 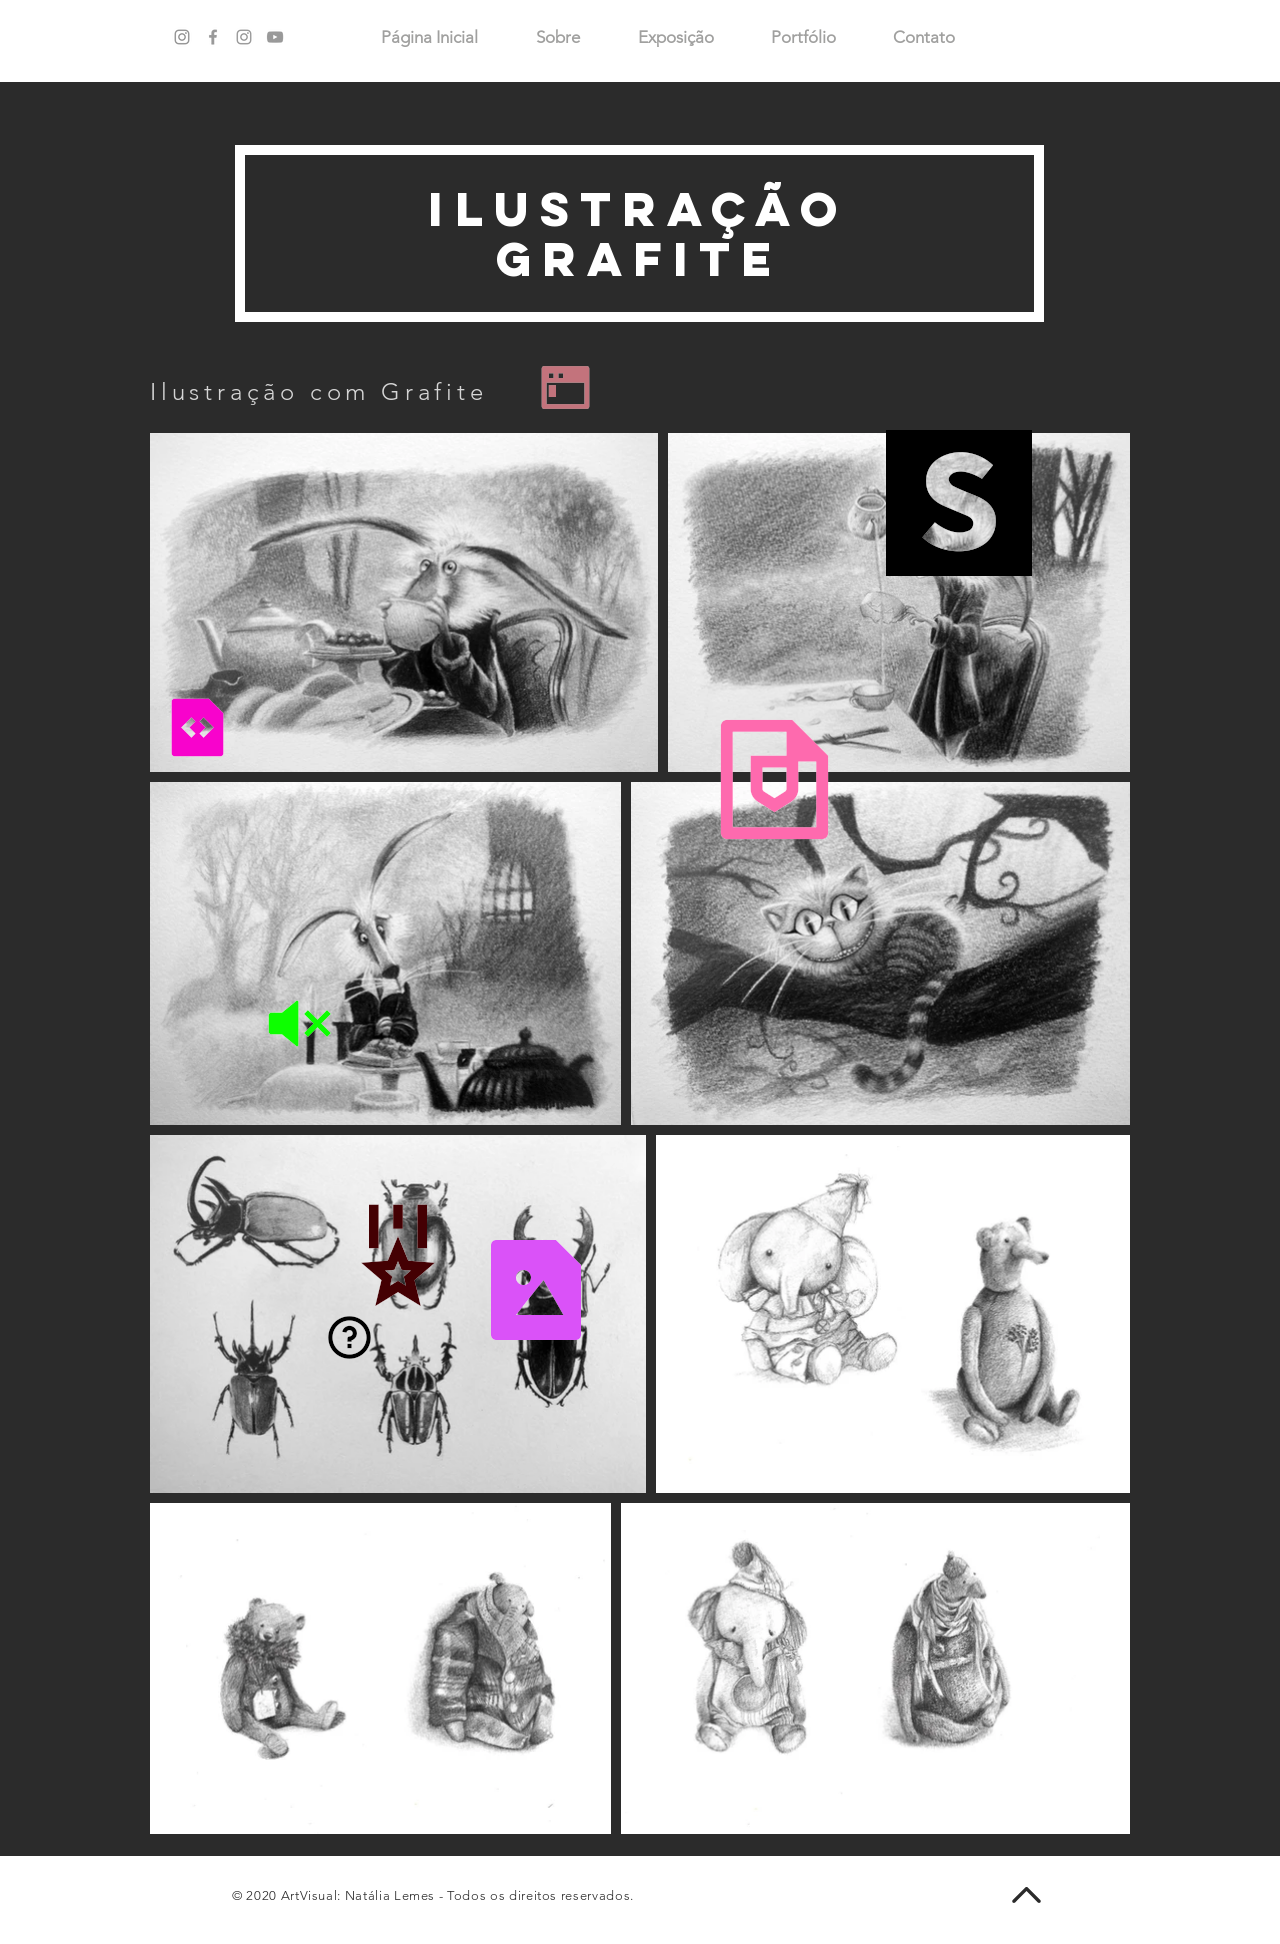 I want to click on mute or unmute audio, so click(x=298, y=1023).